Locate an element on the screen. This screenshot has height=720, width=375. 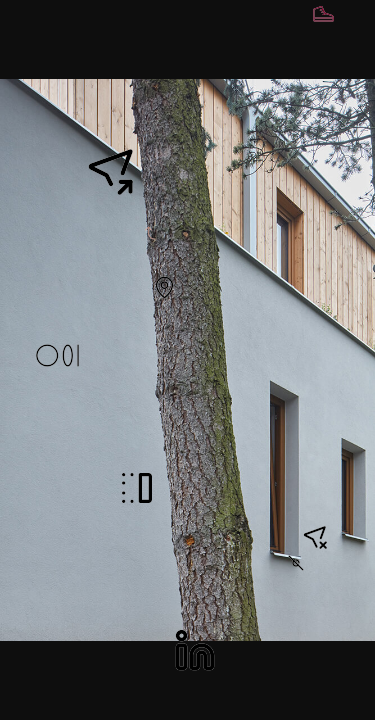
browse footwear or shoe products is located at coordinates (322, 14).